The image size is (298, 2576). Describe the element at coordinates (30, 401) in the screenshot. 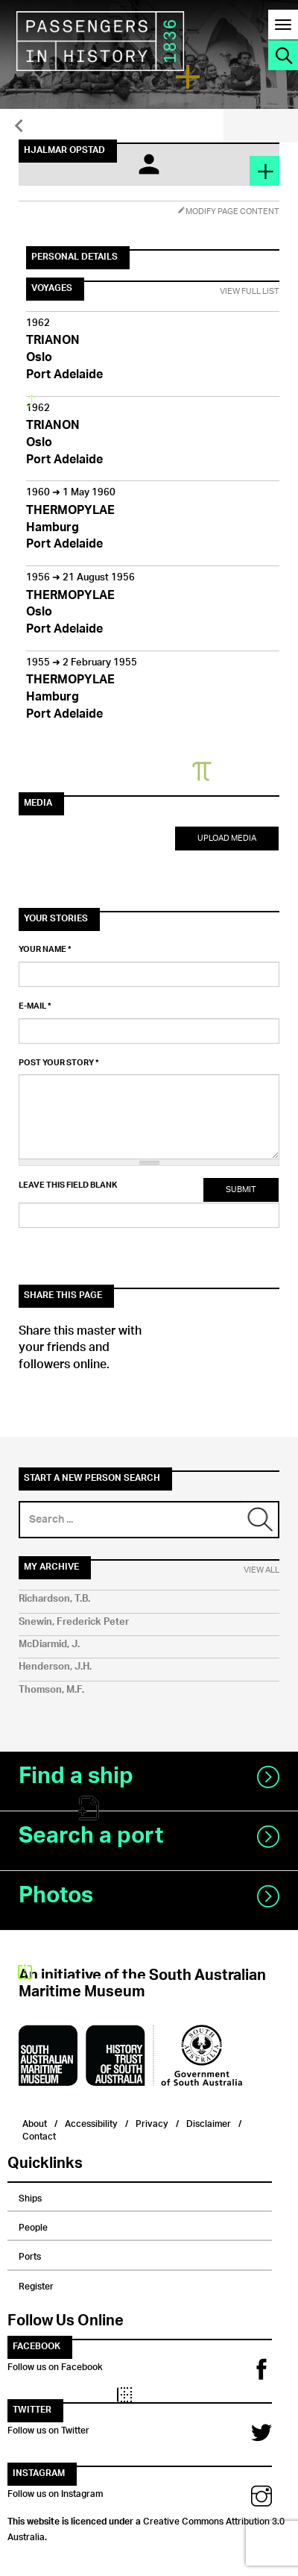

I see `go back and up in navigation` at that location.